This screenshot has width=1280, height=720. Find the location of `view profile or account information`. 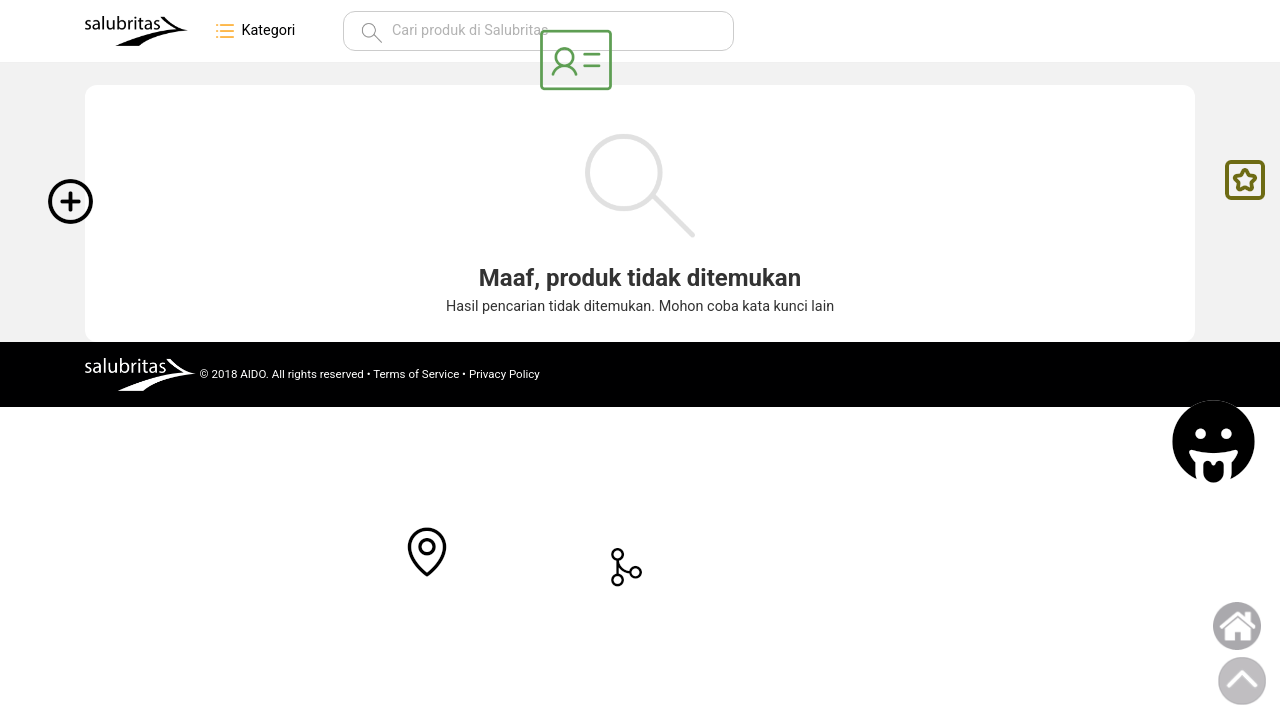

view profile or account information is located at coordinates (576, 60).